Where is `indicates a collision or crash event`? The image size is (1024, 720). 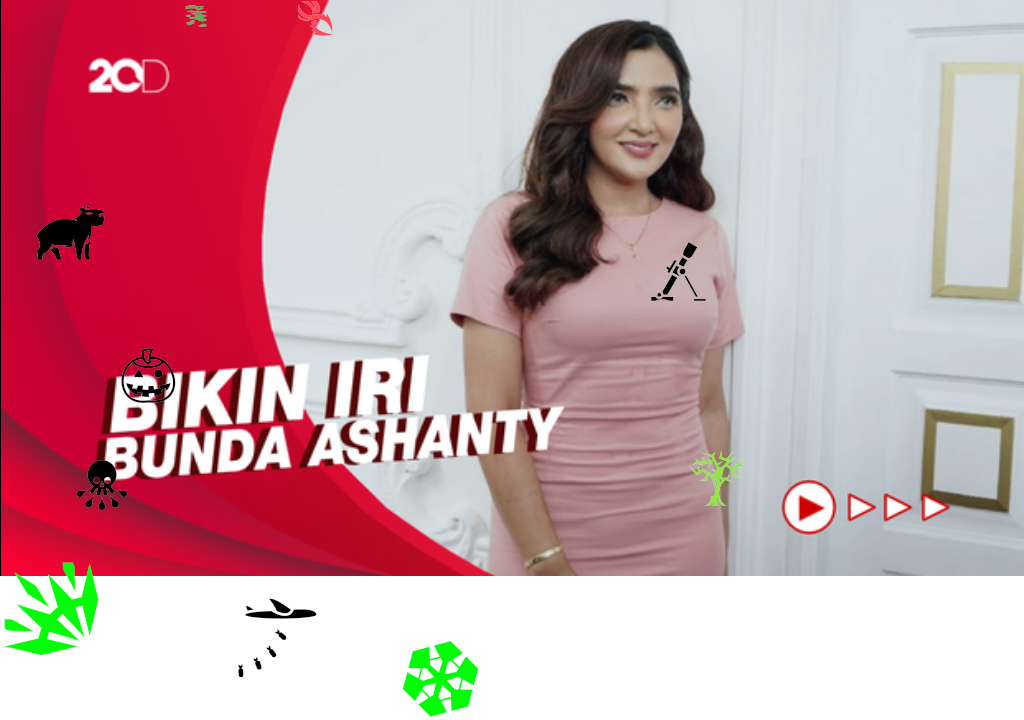 indicates a collision or crash event is located at coordinates (52, 610).